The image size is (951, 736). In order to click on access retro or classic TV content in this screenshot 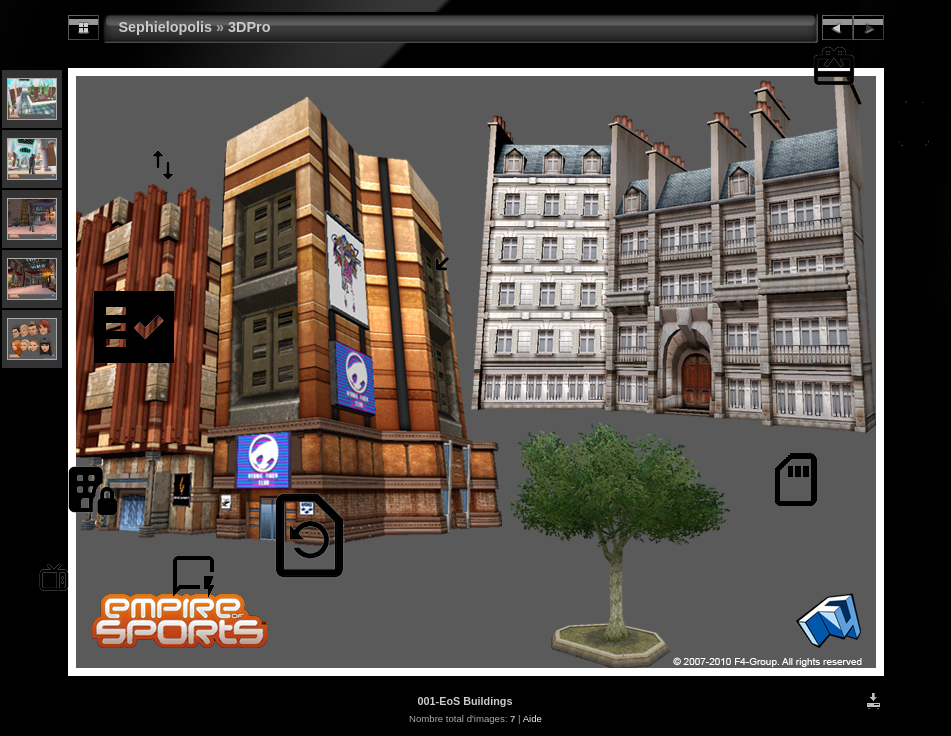, I will do `click(54, 578)`.